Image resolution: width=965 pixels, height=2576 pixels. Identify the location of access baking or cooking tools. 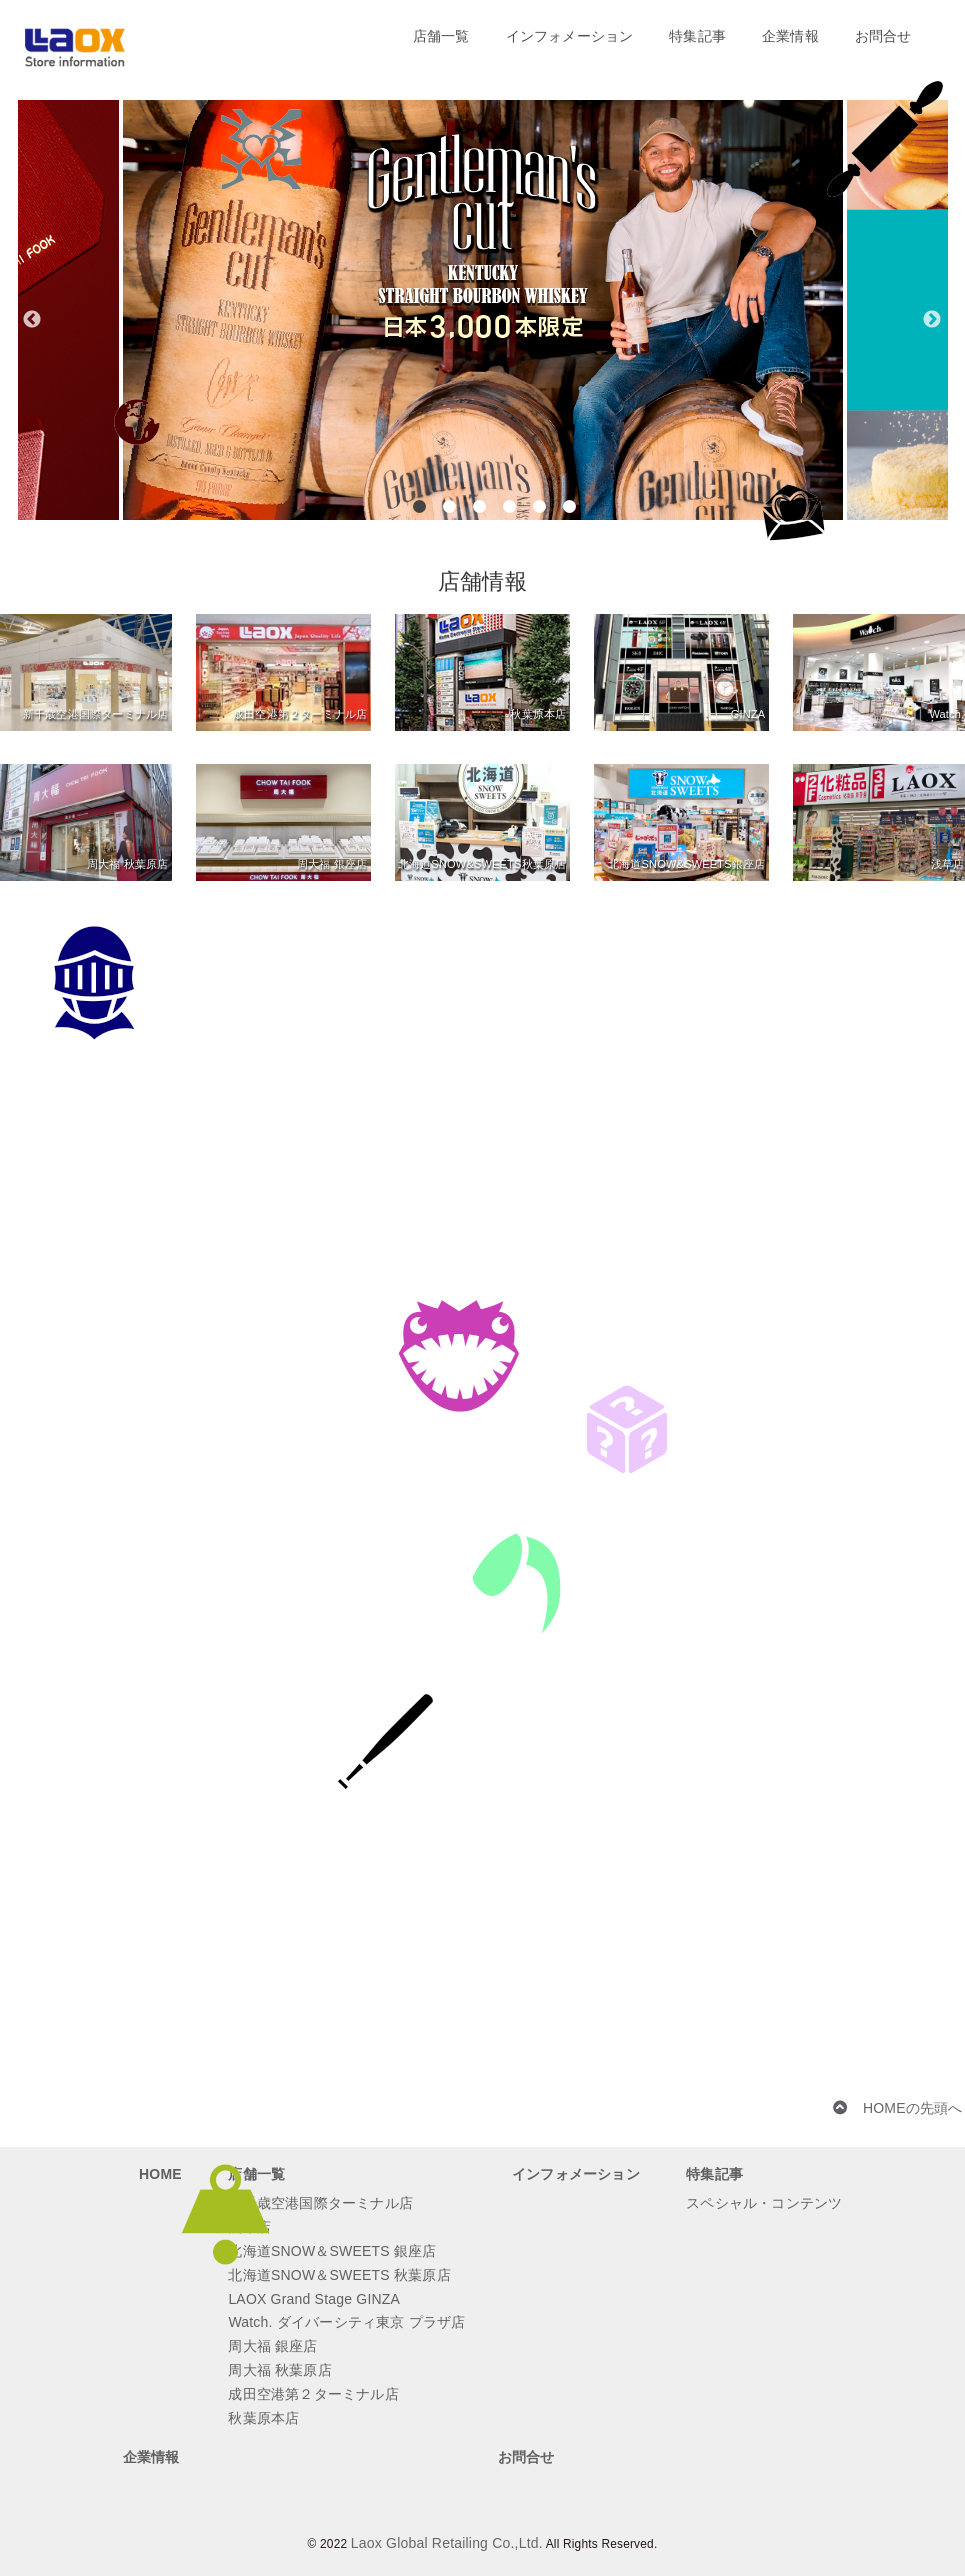
(885, 139).